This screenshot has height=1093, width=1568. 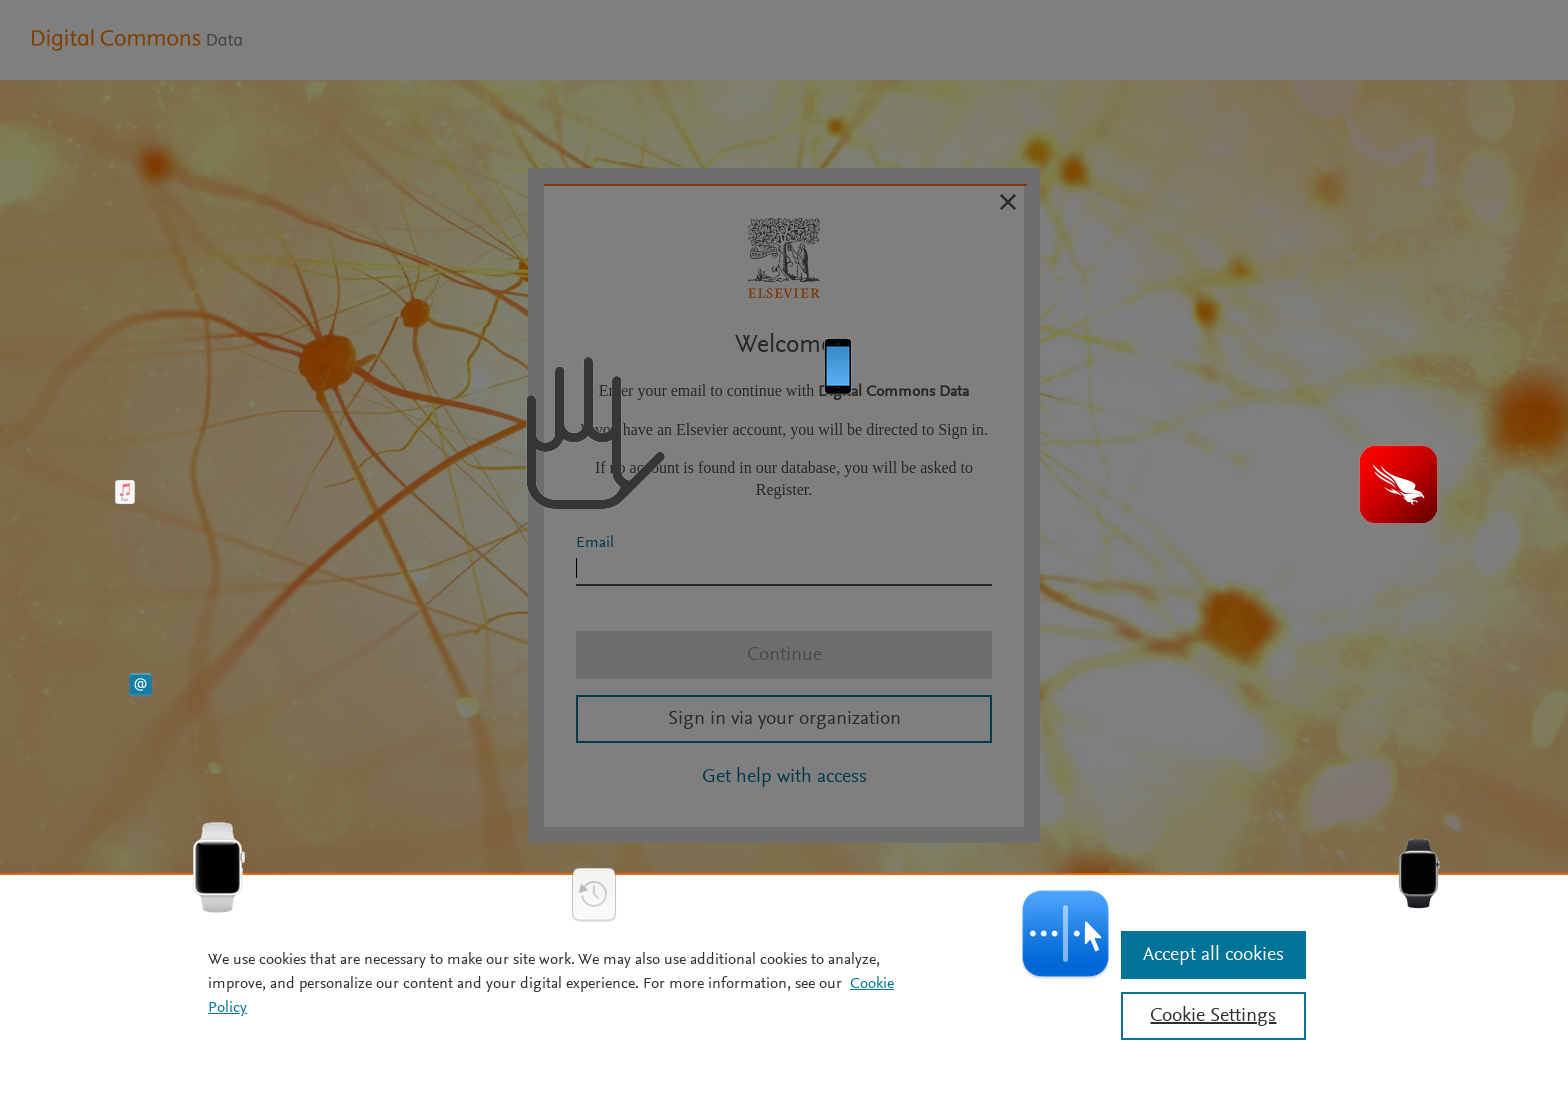 I want to click on access privacy settings, so click(x=593, y=433).